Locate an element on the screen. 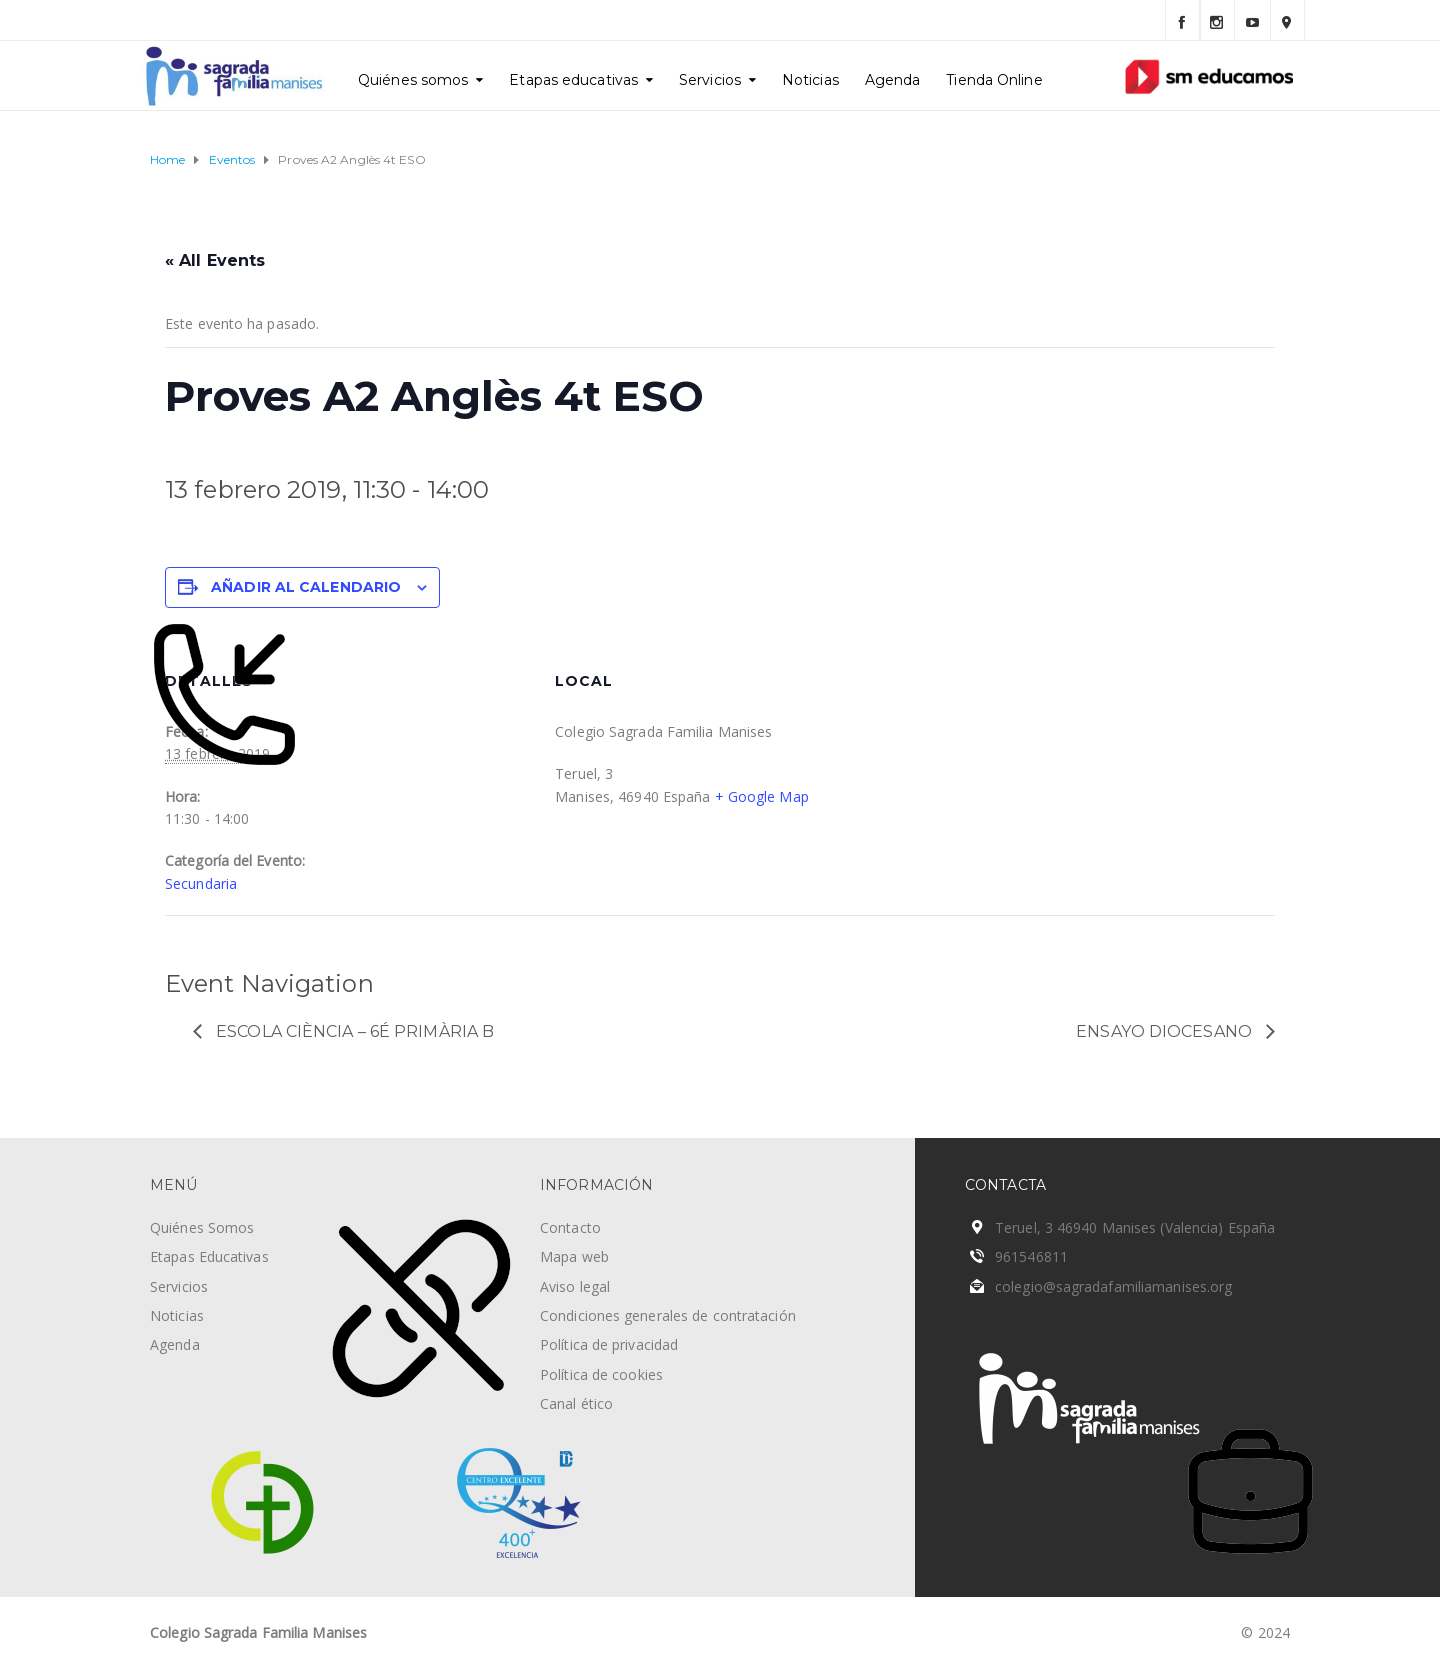  unlink or disconnect a linked item is located at coordinates (421, 1308).